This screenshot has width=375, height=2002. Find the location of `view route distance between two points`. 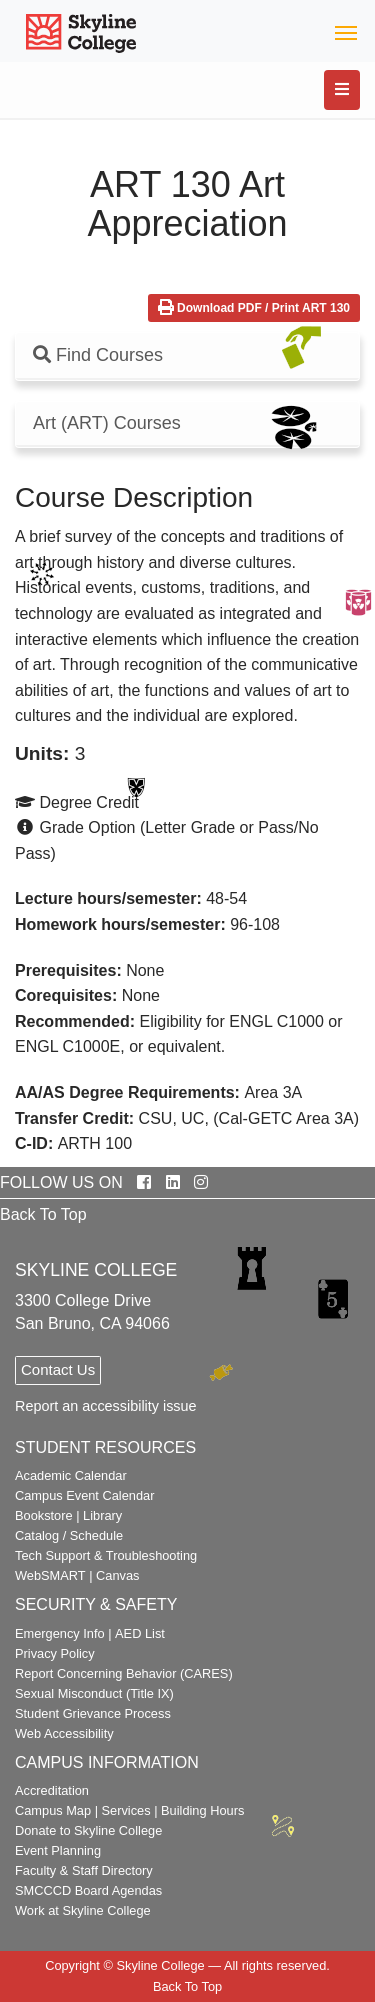

view route distance between two points is located at coordinates (283, 1826).